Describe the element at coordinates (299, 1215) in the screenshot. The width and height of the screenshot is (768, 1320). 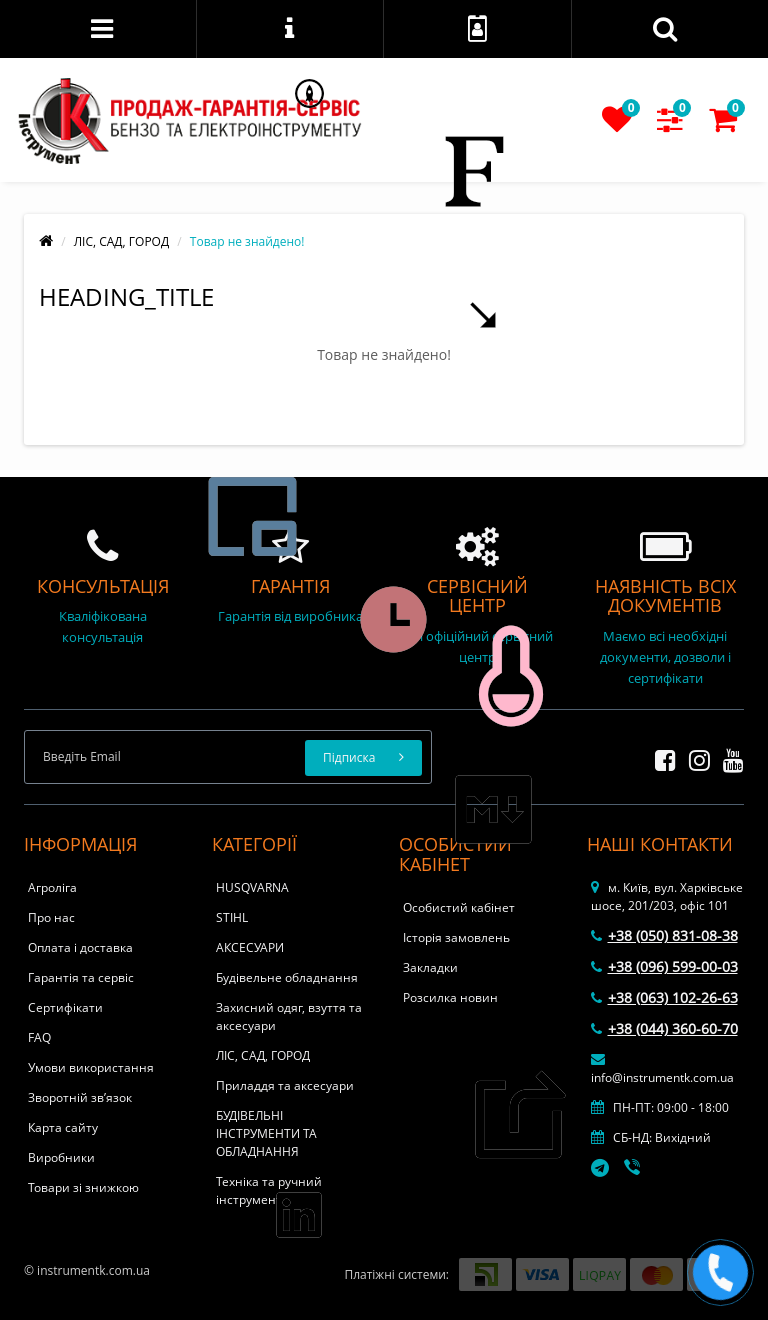
I see `open LinkedIn profile` at that location.